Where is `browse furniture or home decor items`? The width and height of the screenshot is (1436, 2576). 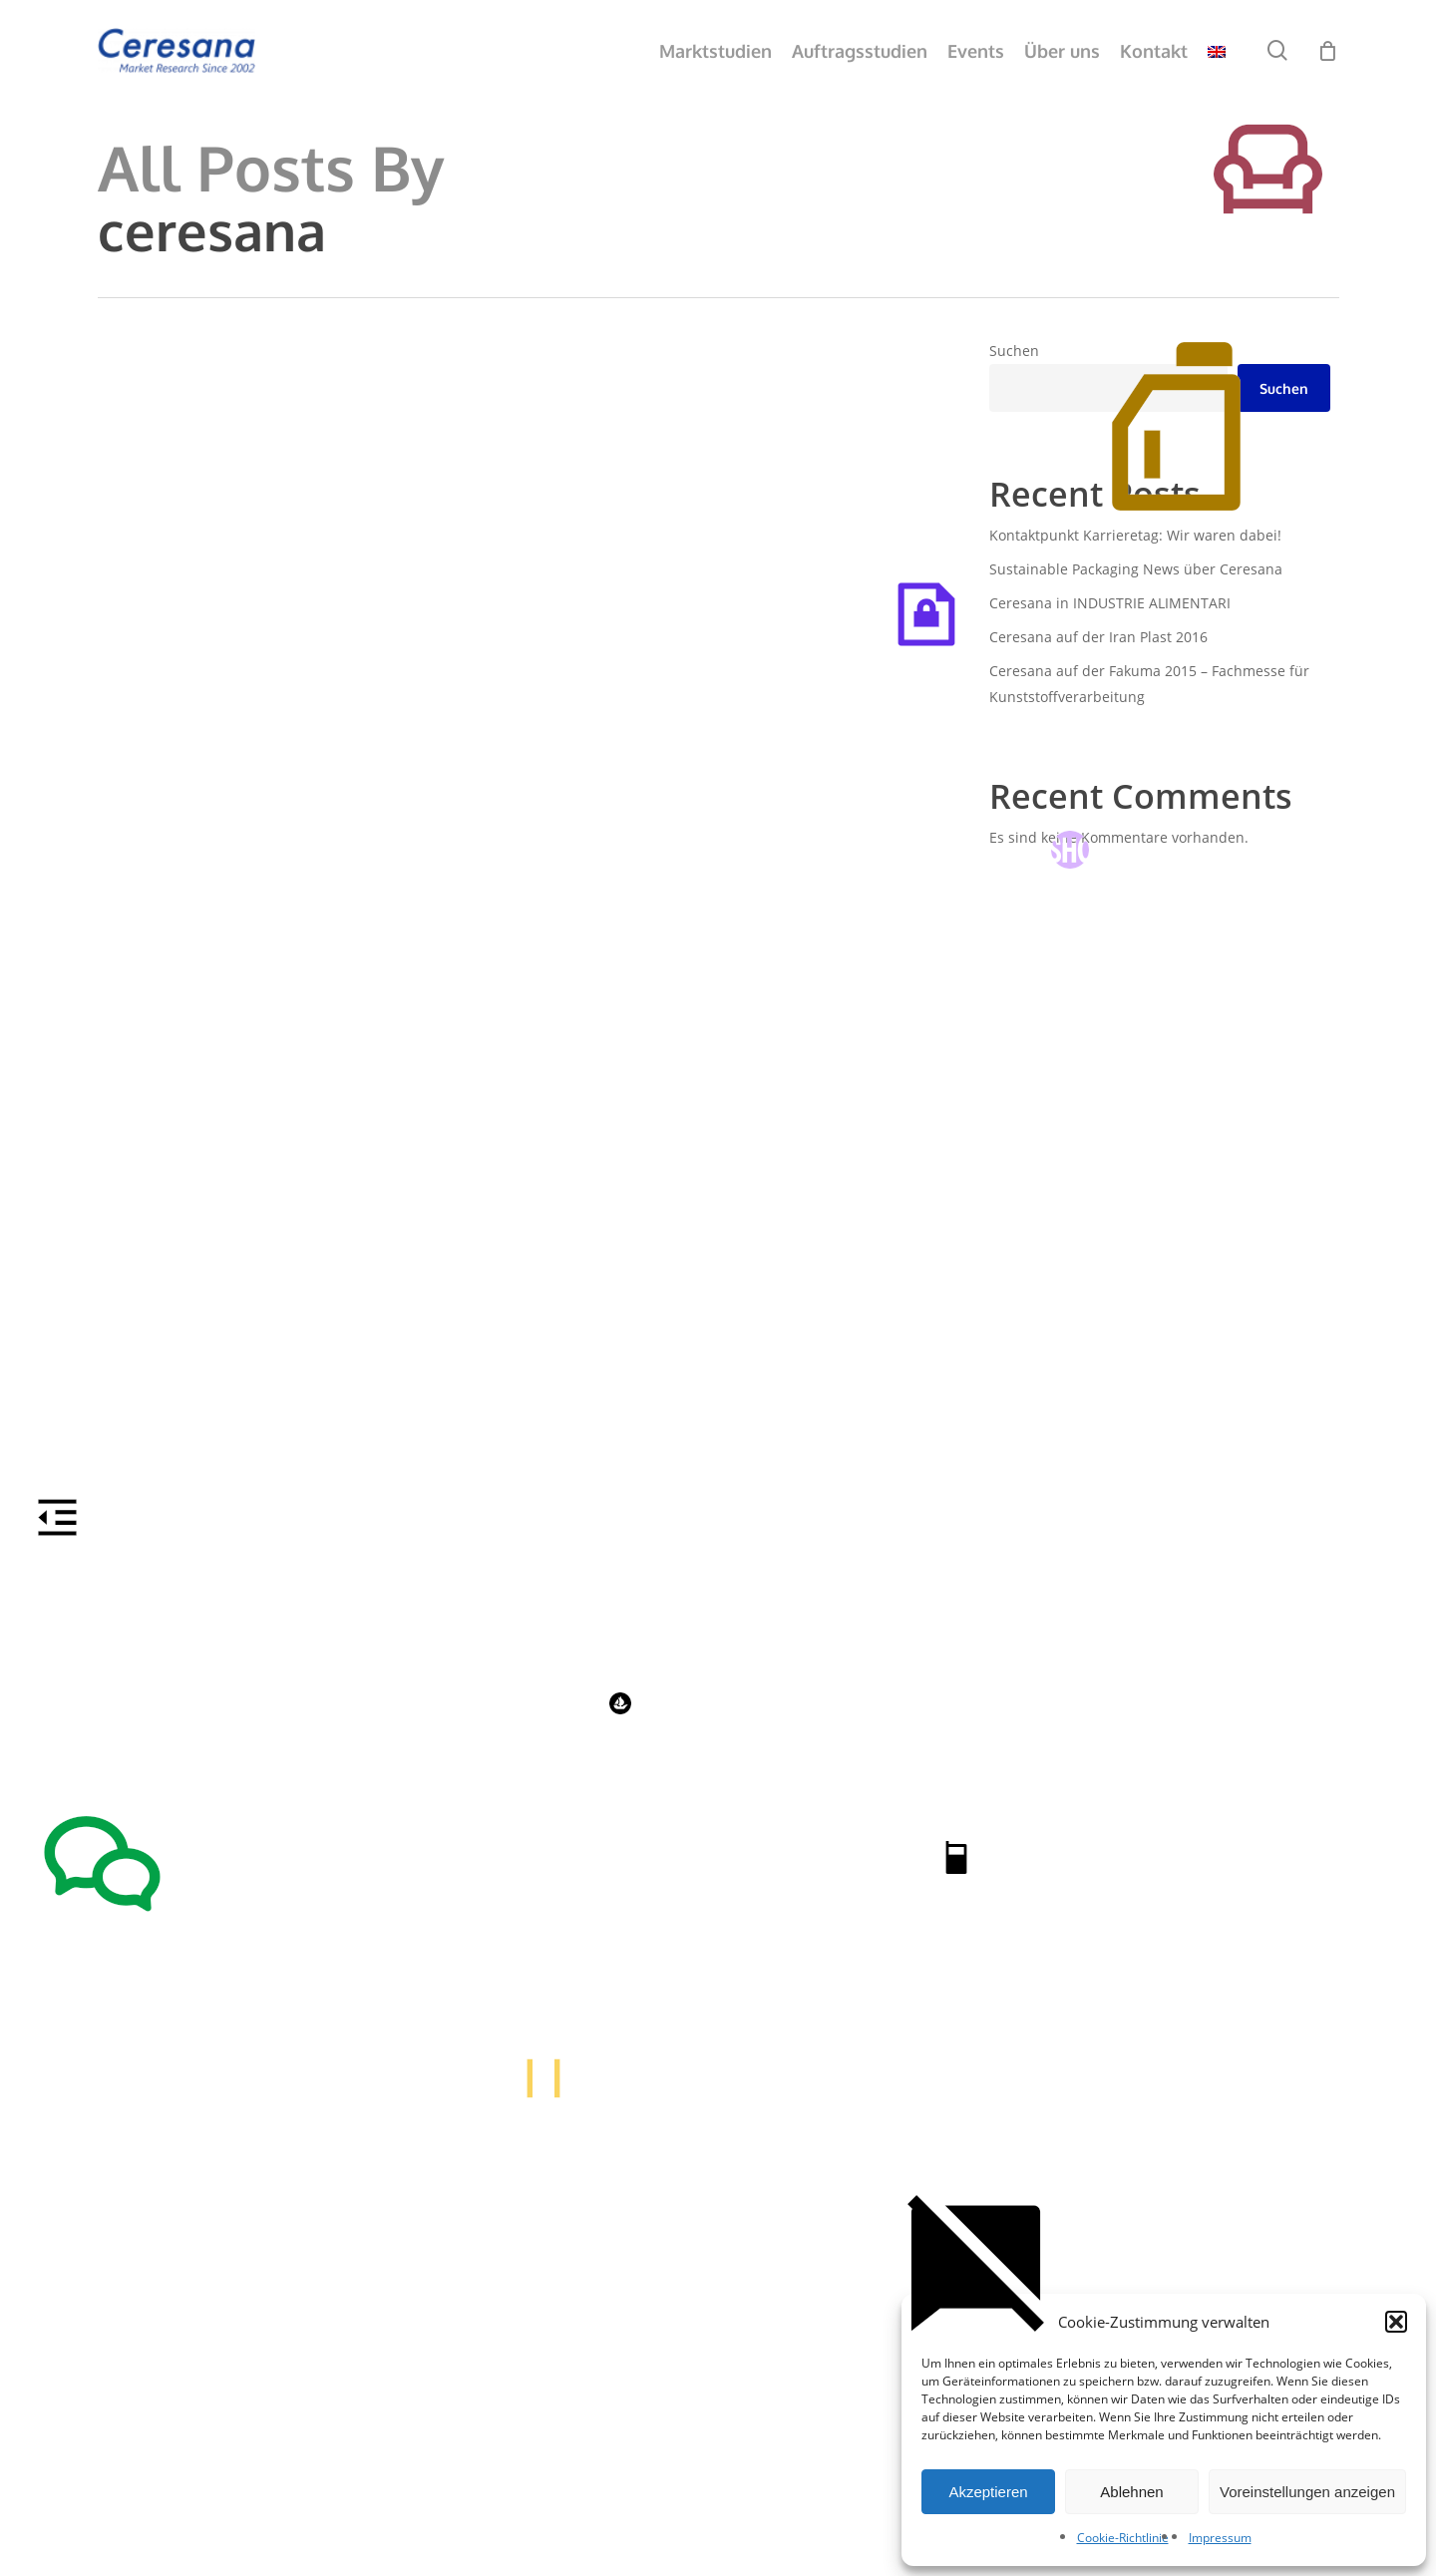 browse furniture or home decor items is located at coordinates (1267, 169).